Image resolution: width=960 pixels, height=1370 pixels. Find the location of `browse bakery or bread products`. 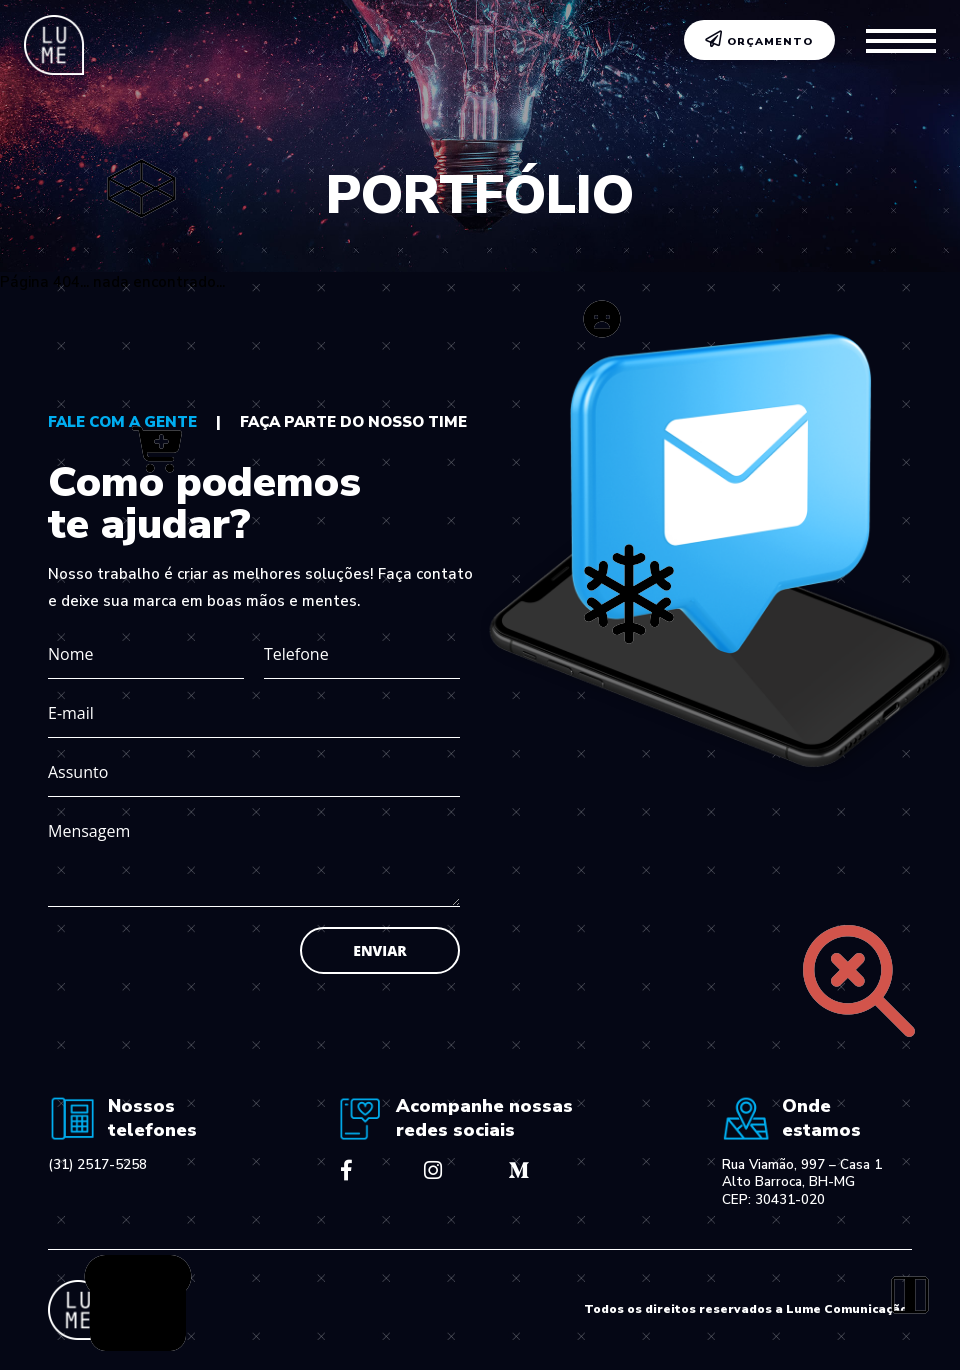

browse bakery or bread products is located at coordinates (138, 1303).